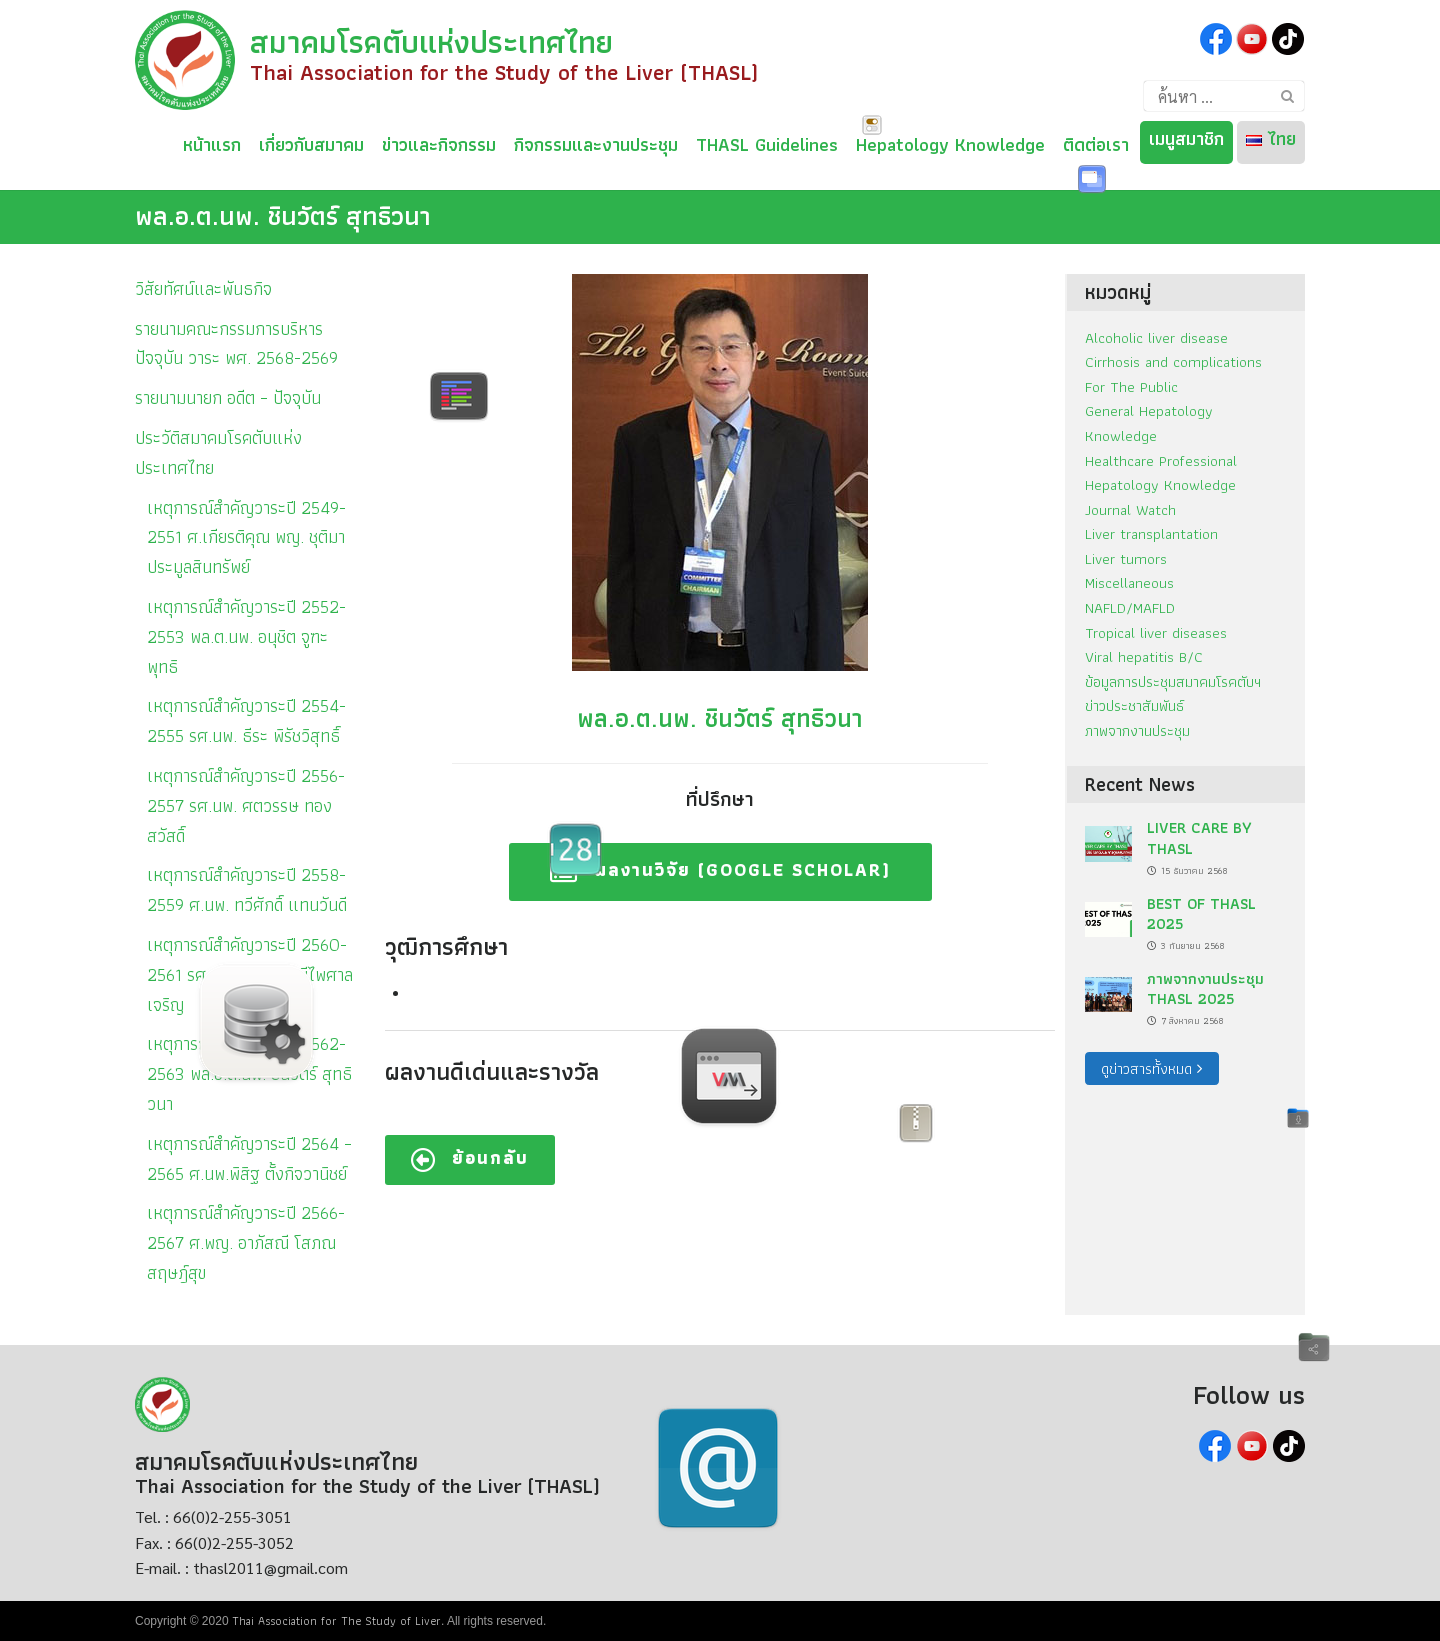 The image size is (1440, 1641). What do you see at coordinates (256, 1021) in the screenshot?
I see `open gda database browser application` at bounding box center [256, 1021].